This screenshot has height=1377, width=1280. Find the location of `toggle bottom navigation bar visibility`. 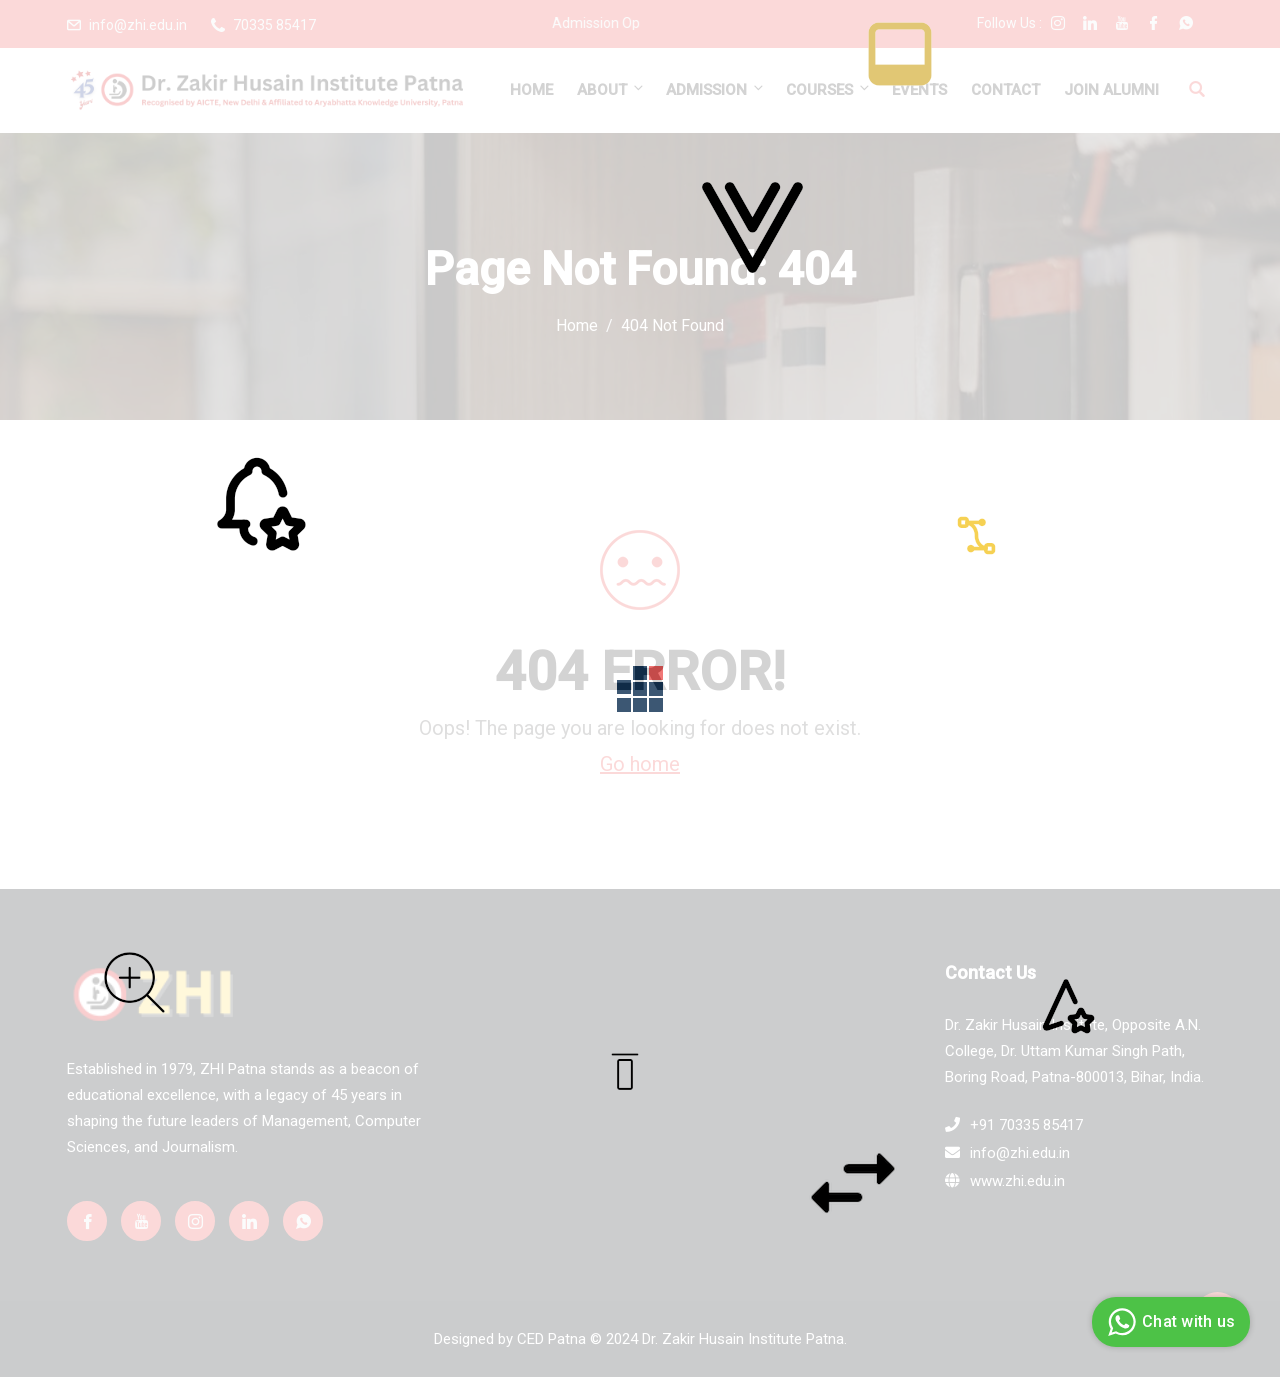

toggle bottom navigation bar visibility is located at coordinates (900, 54).